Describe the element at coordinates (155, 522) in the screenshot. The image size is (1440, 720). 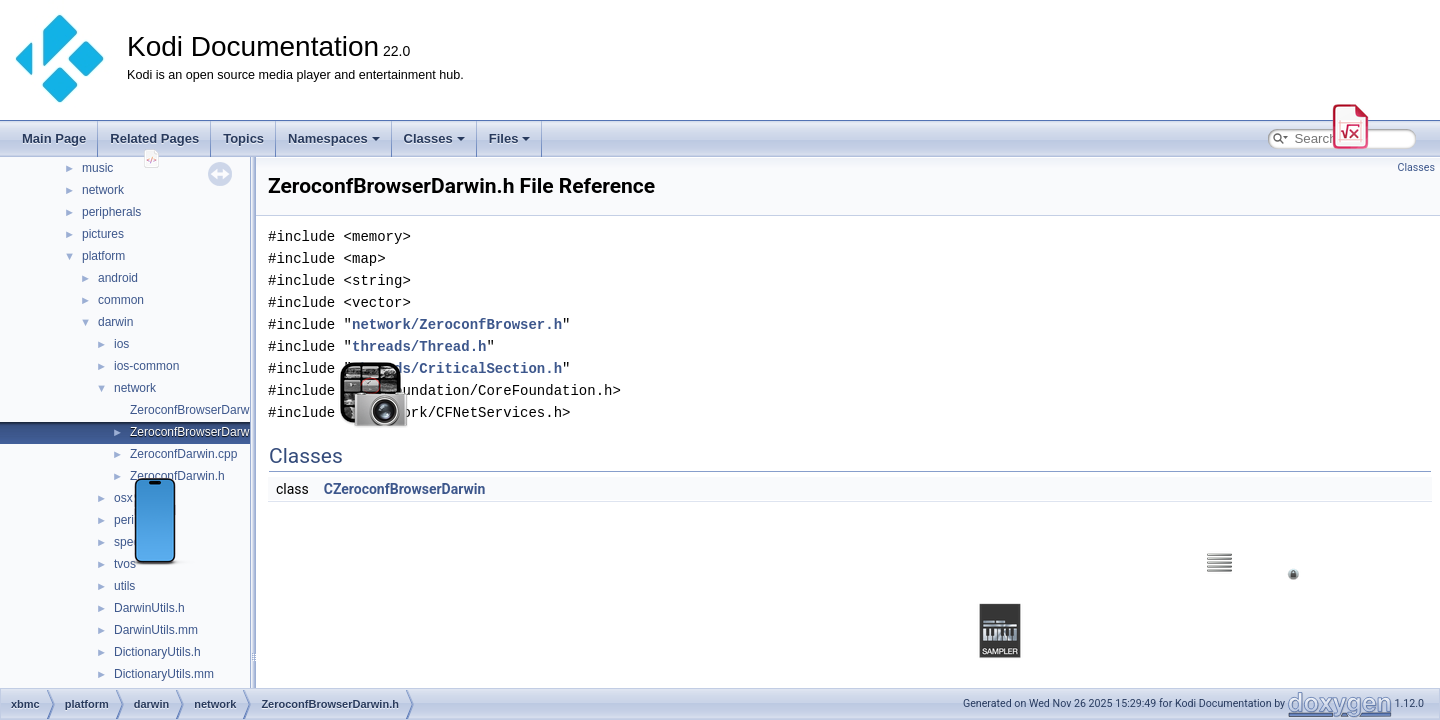
I see `iPhone 14 Pro device icon` at that location.